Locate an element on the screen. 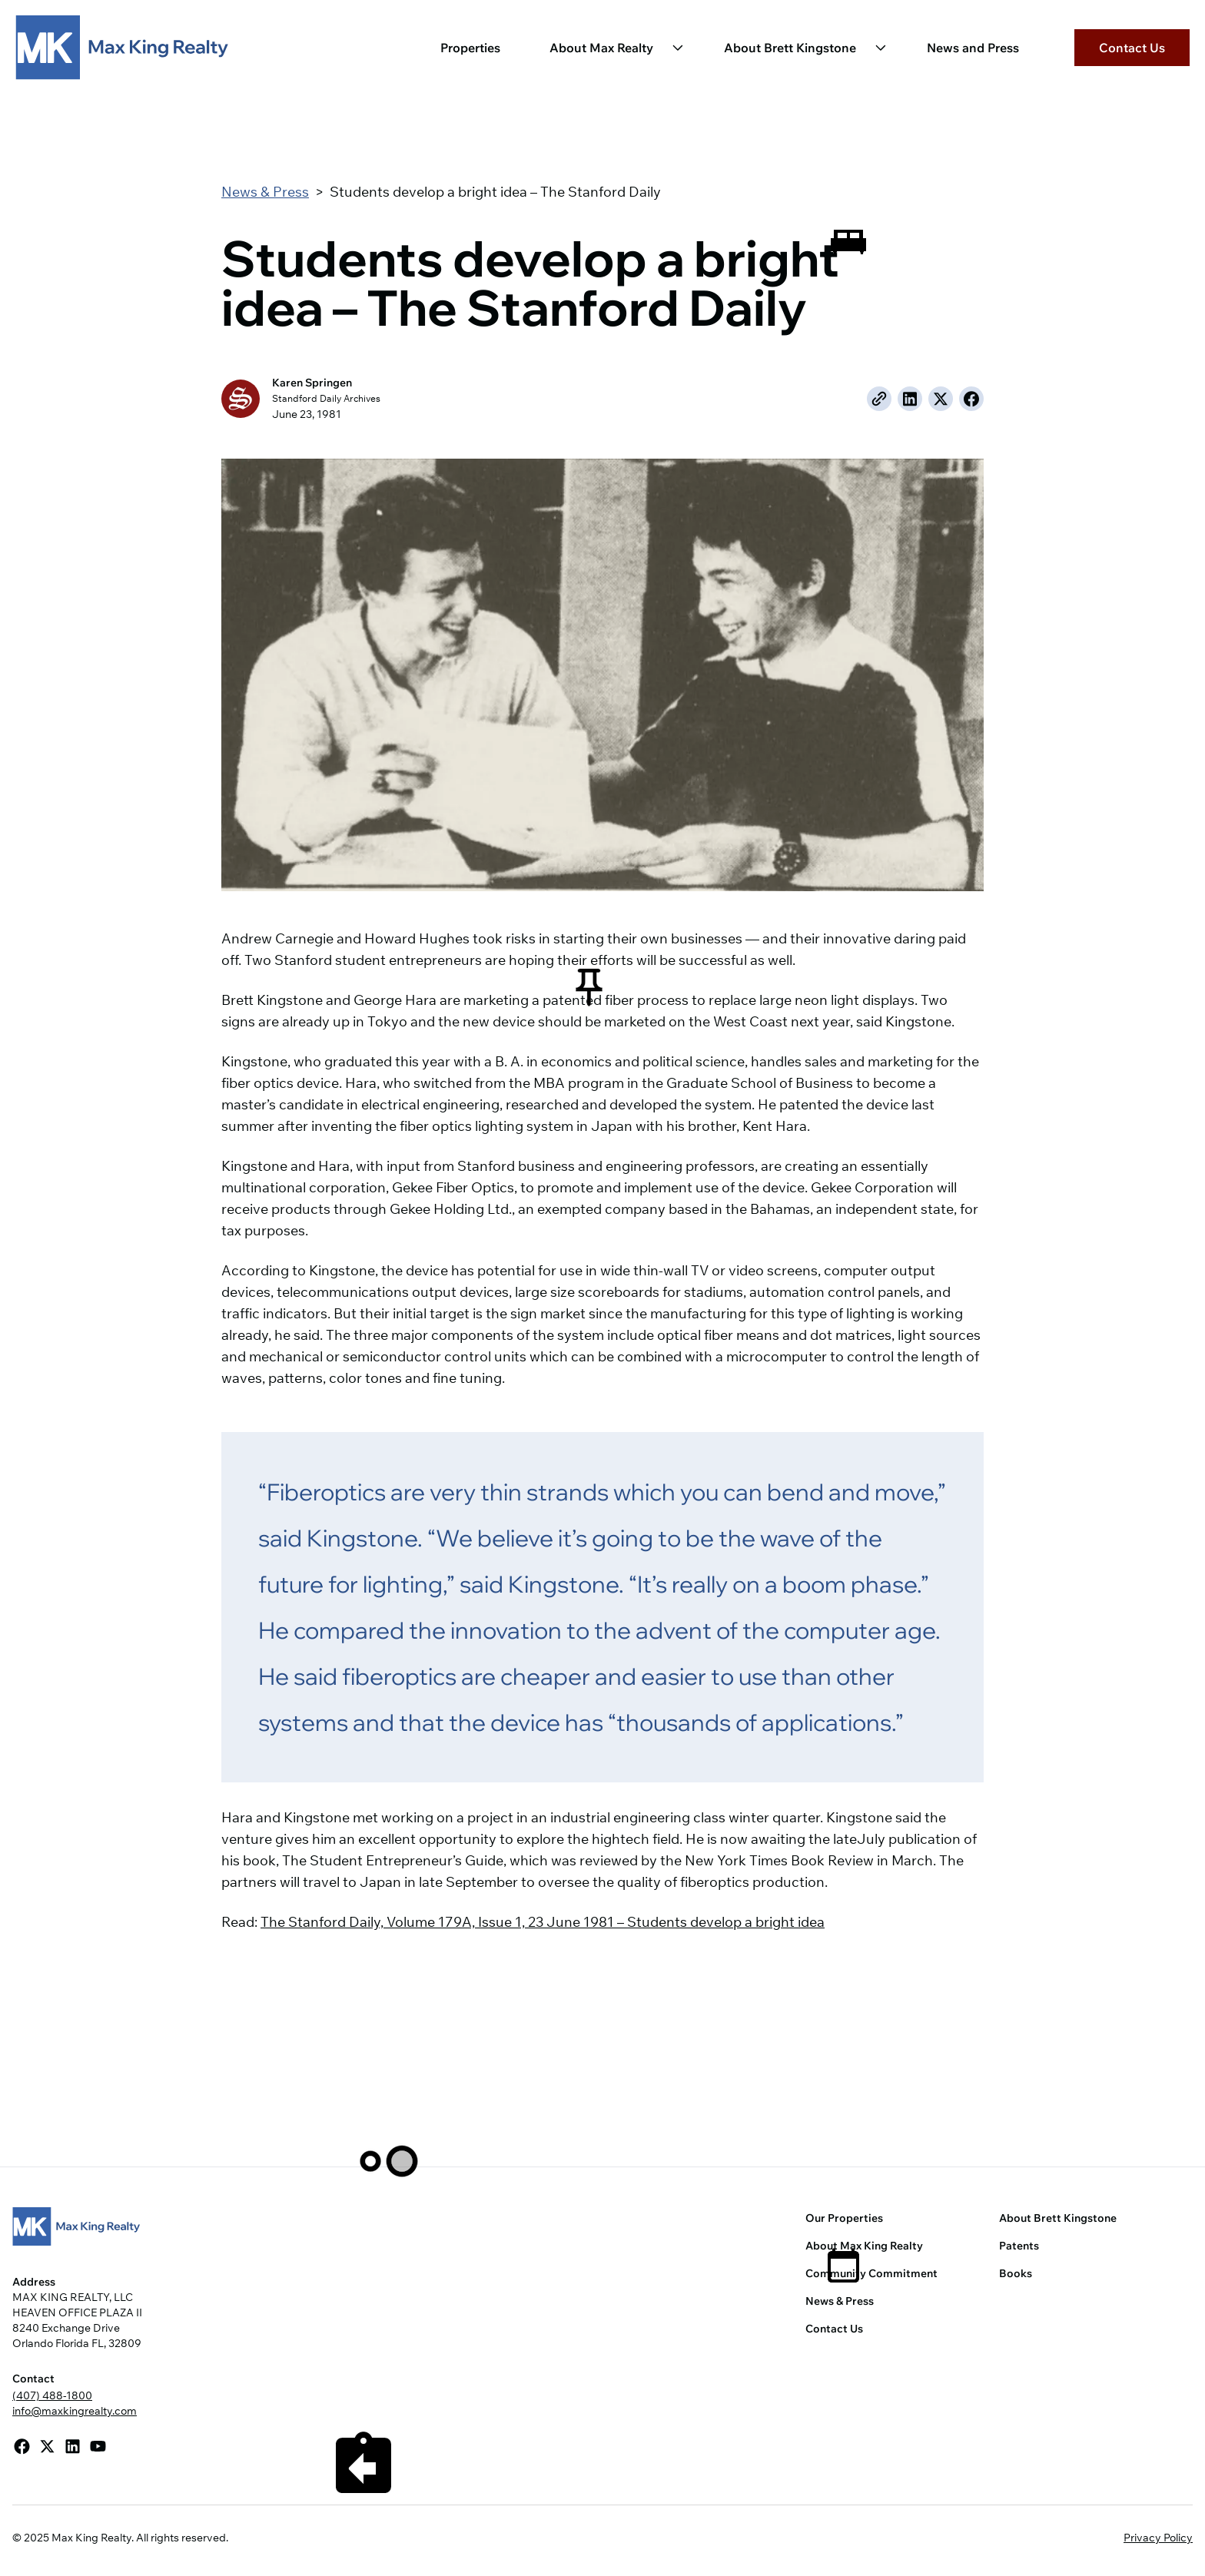 Image resolution: width=1205 pixels, height=2576 pixels. toggle HDR strong mode for photos is located at coordinates (389, 2161).